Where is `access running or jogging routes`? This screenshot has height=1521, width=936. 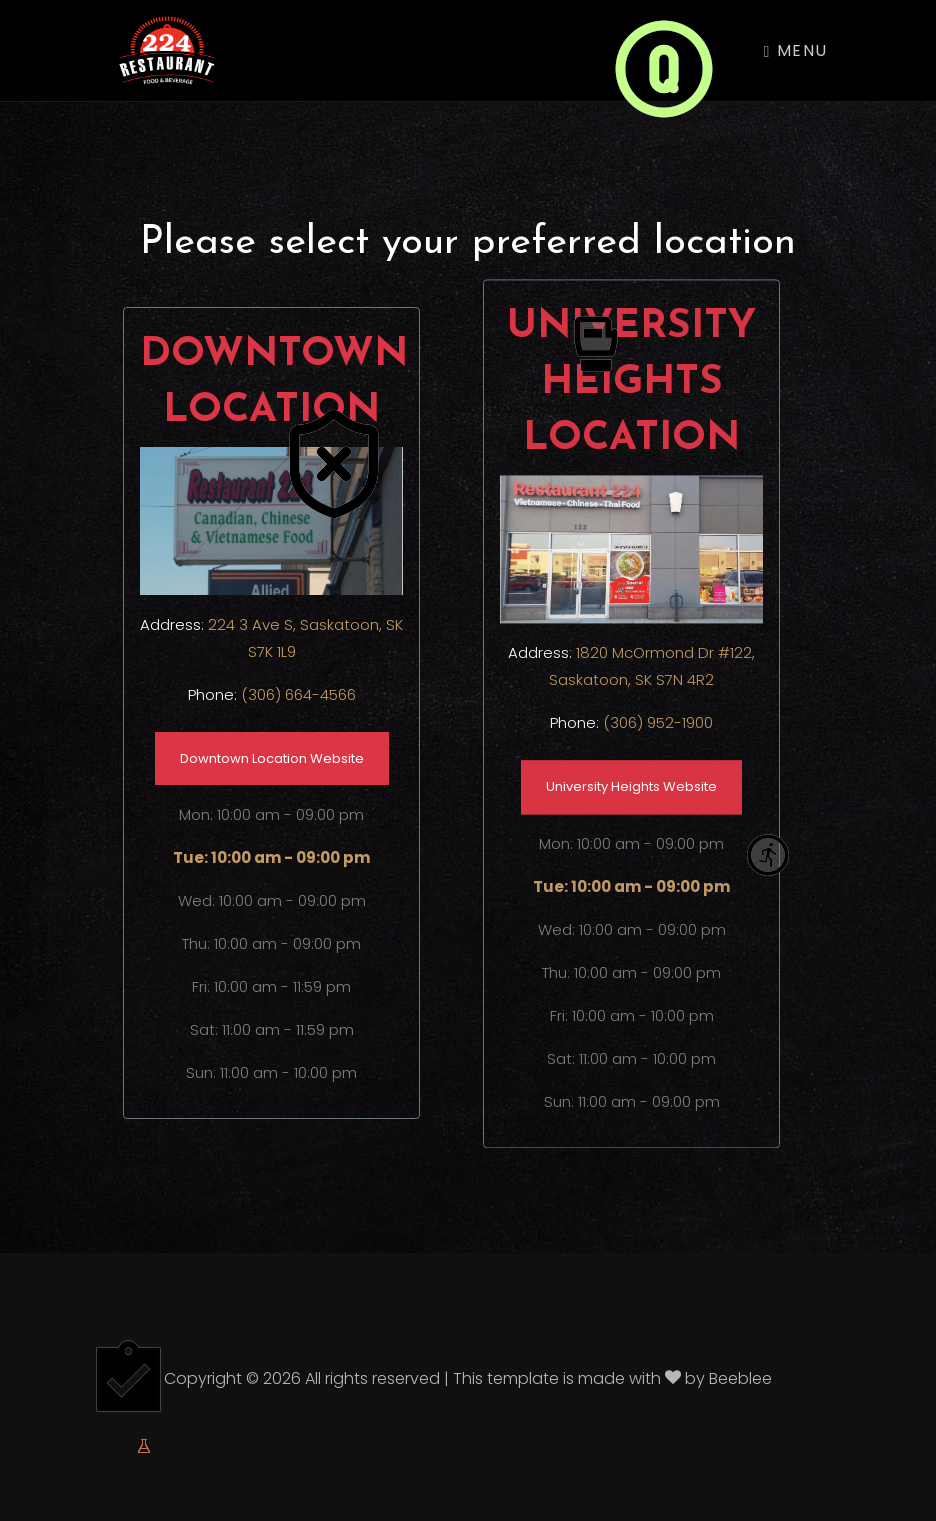 access running or jogging routes is located at coordinates (768, 855).